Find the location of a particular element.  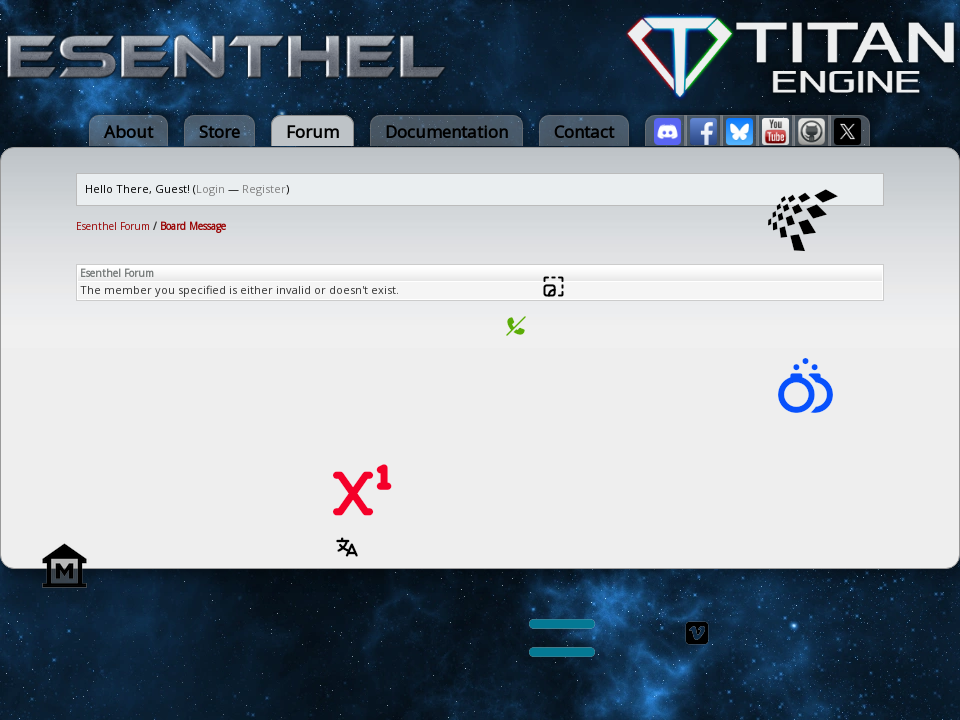

view nearby museums on the map is located at coordinates (64, 565).